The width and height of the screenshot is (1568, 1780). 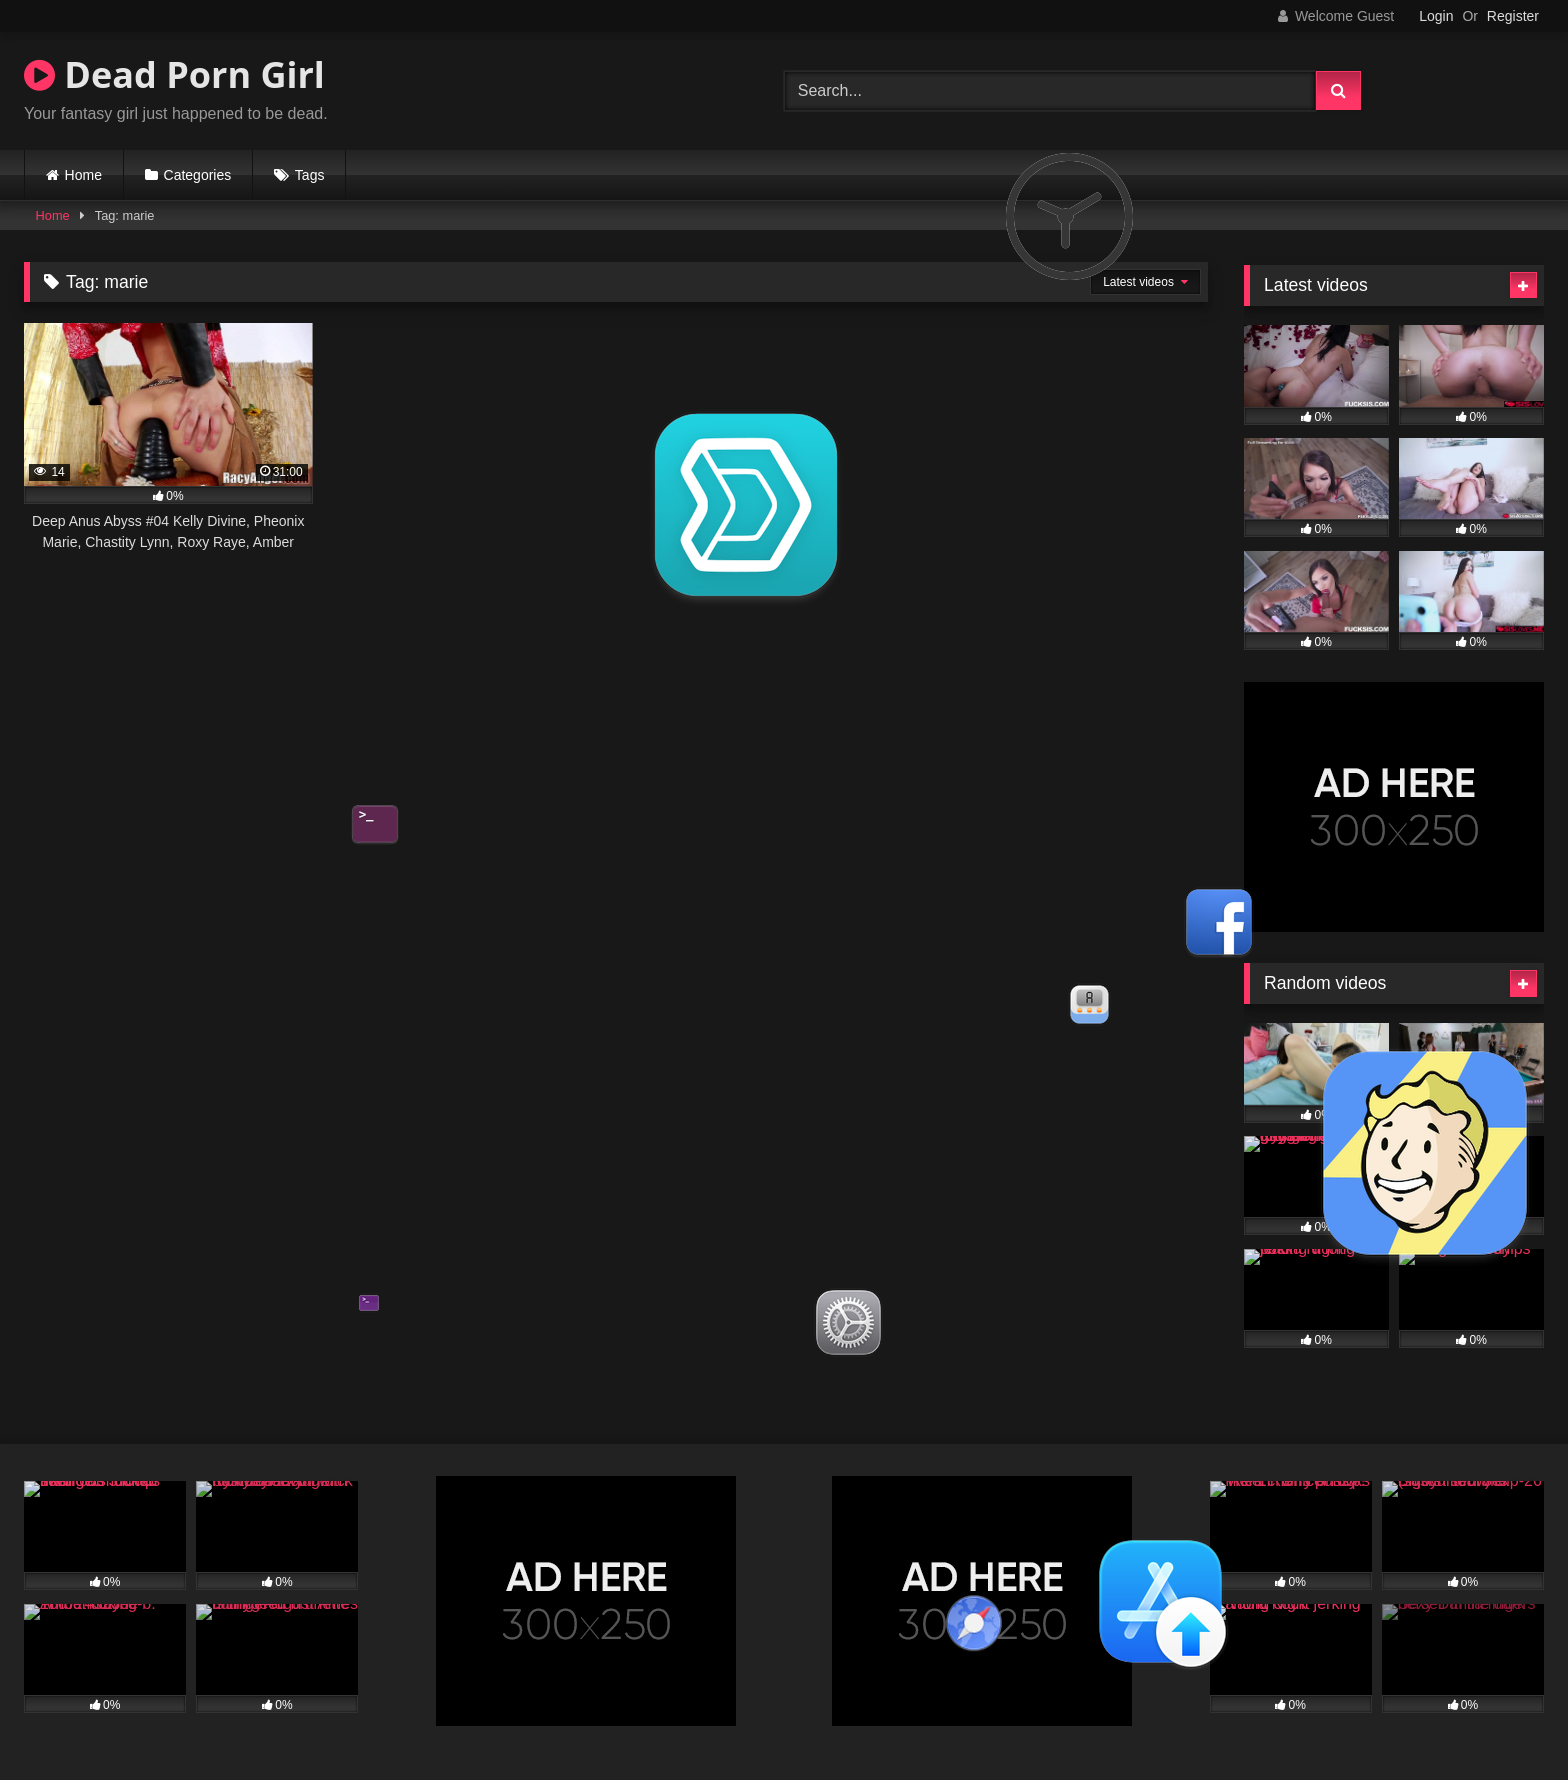 I want to click on open synology drive cloud storage app, so click(x=746, y=505).